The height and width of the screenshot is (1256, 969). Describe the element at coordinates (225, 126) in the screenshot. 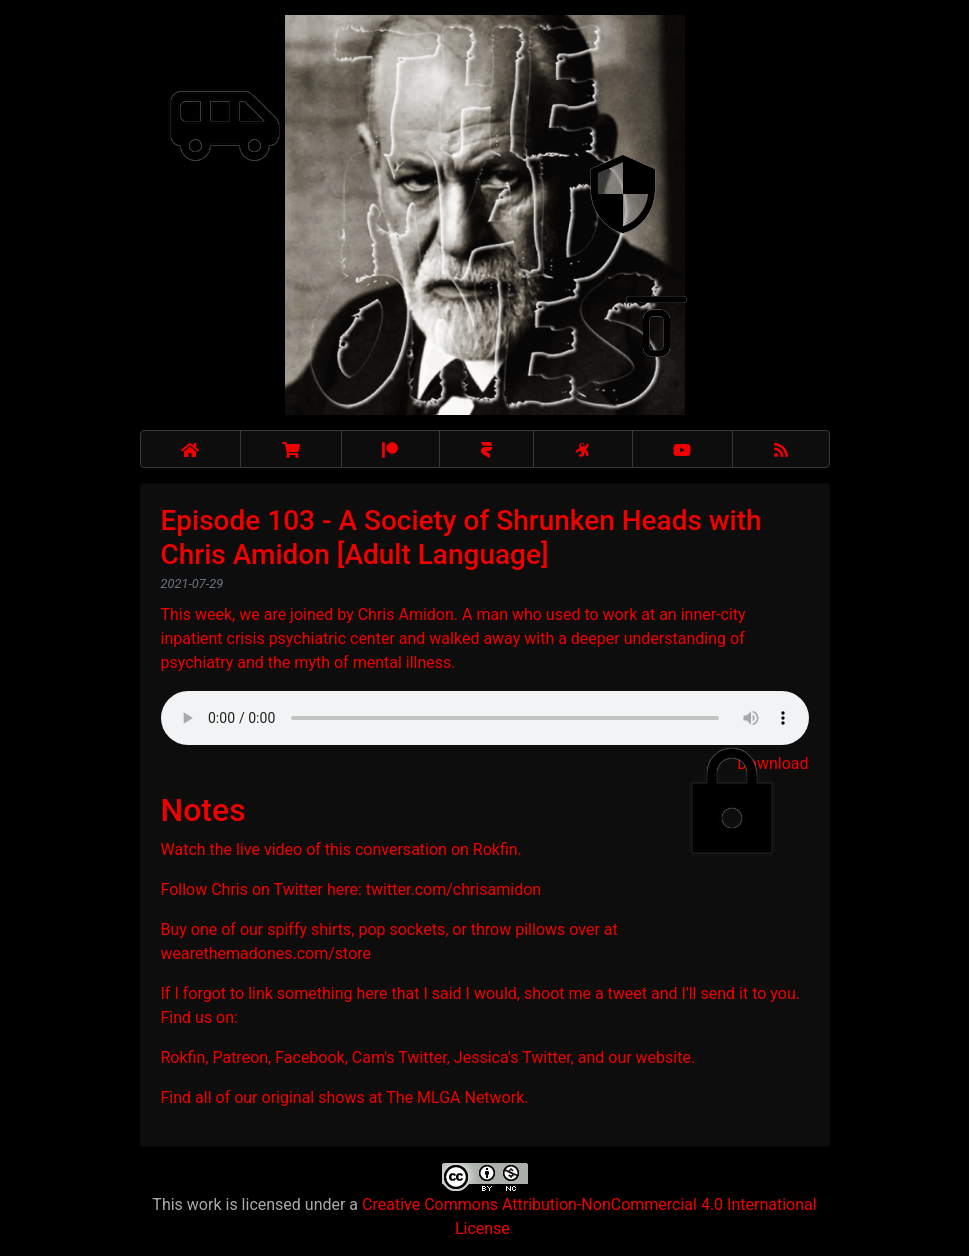

I see `access airport shuttle services` at that location.